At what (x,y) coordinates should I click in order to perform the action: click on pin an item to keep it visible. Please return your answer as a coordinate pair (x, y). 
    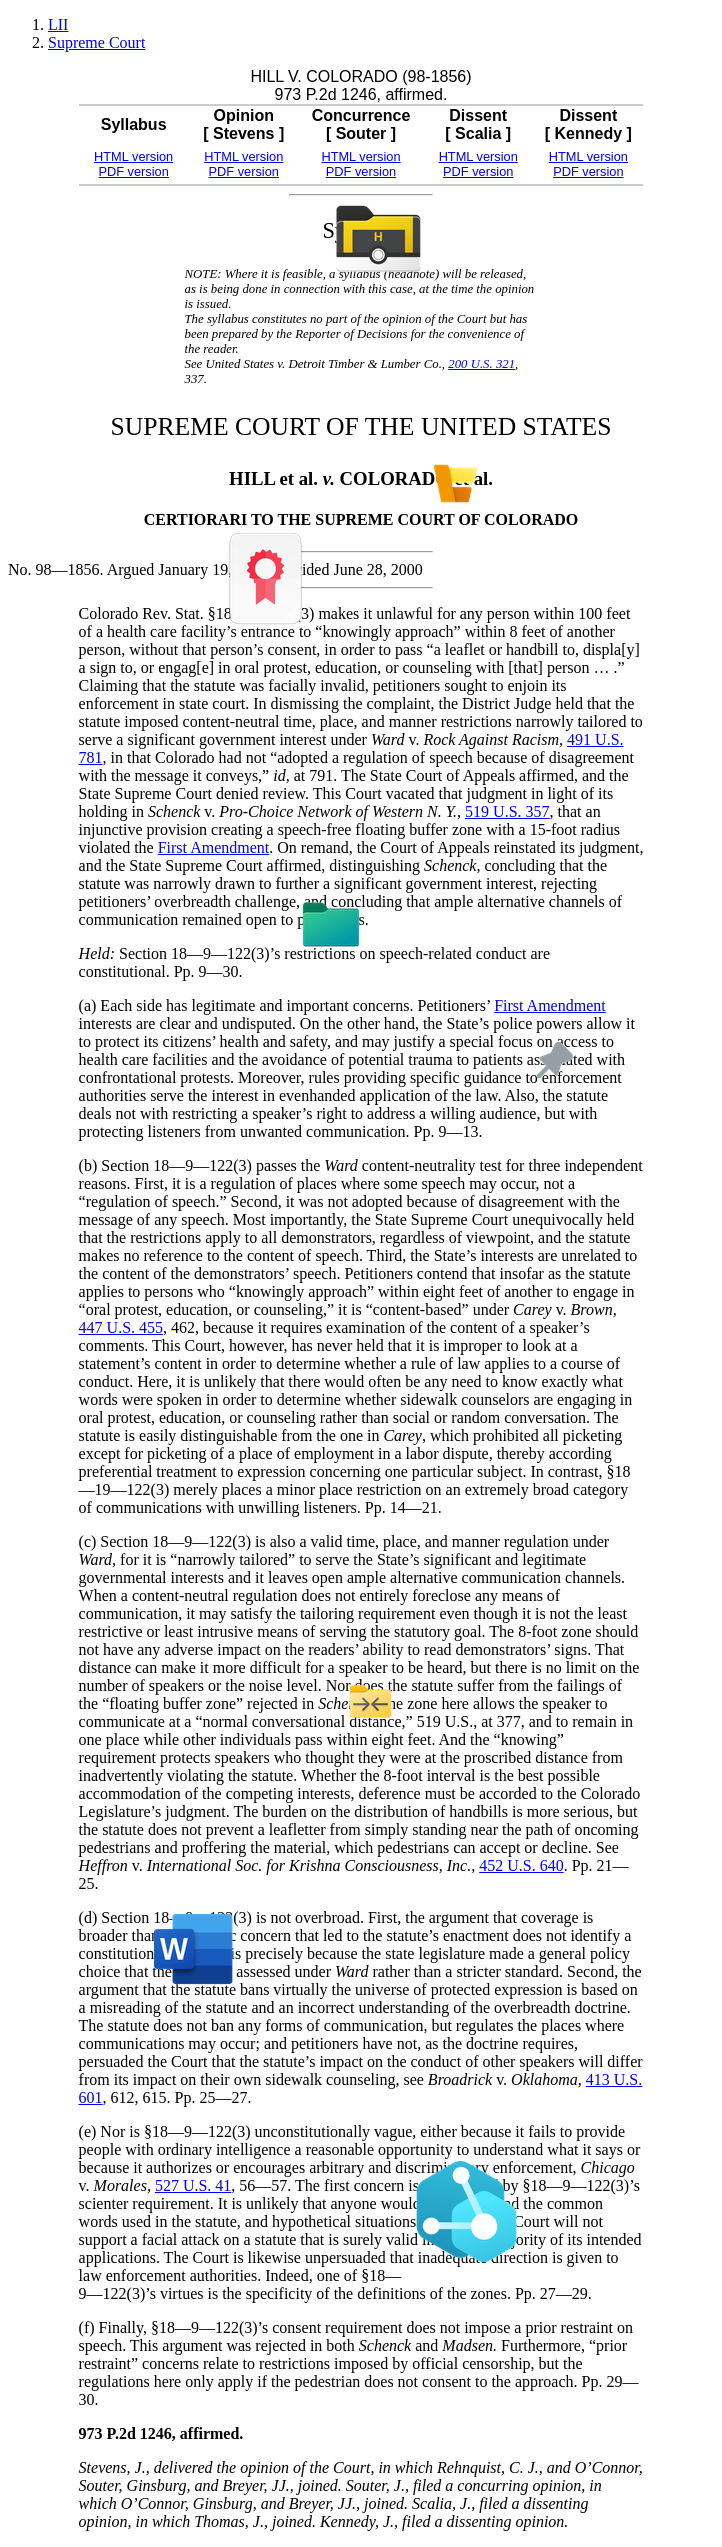
    Looking at the image, I should click on (555, 1059).